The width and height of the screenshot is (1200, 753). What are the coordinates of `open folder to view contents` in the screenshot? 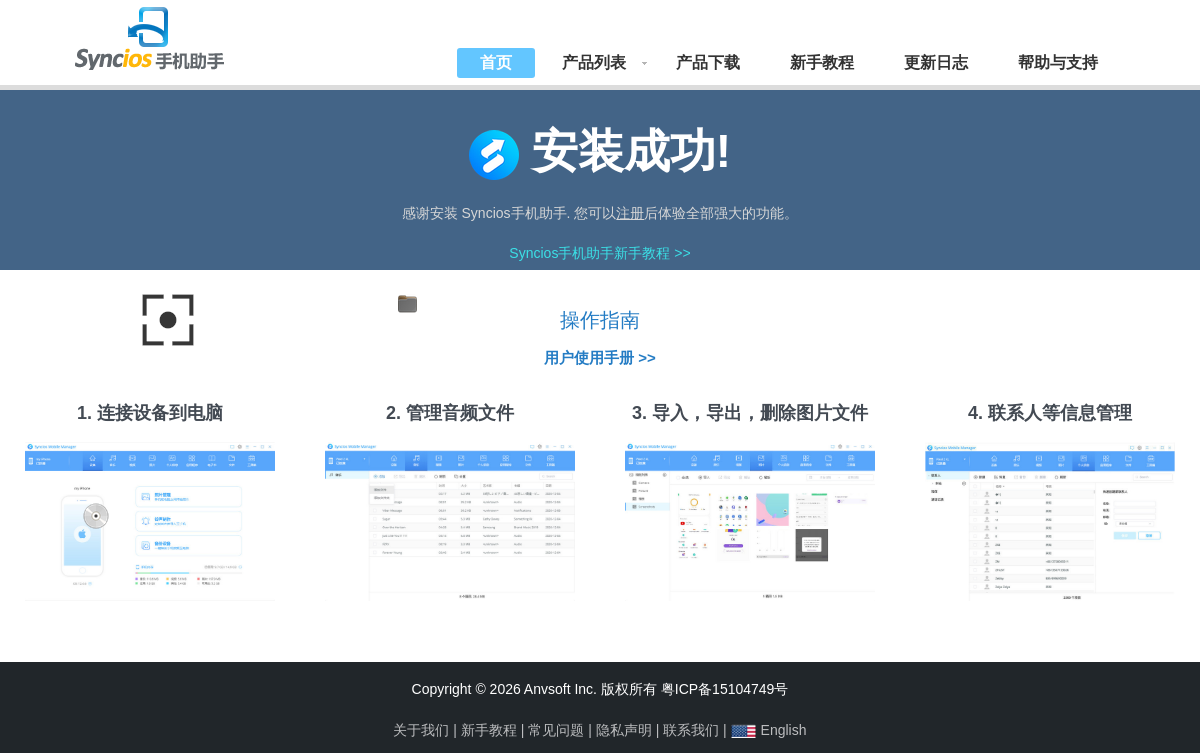 It's located at (407, 303).